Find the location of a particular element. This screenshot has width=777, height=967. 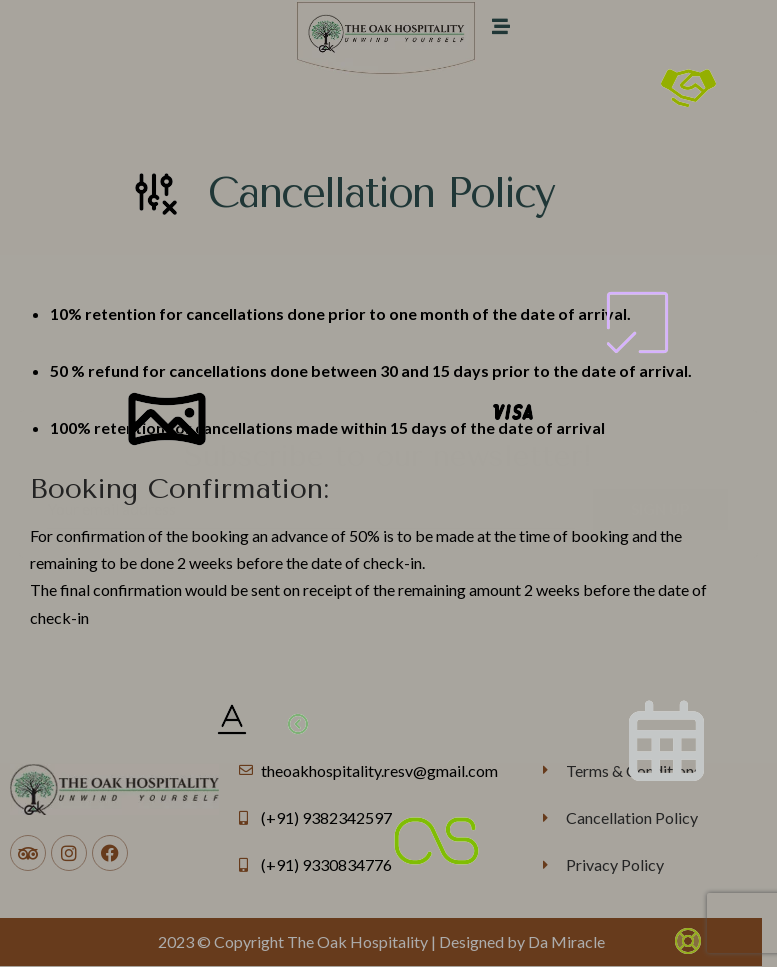

view panorama or wide-angle photos is located at coordinates (167, 419).